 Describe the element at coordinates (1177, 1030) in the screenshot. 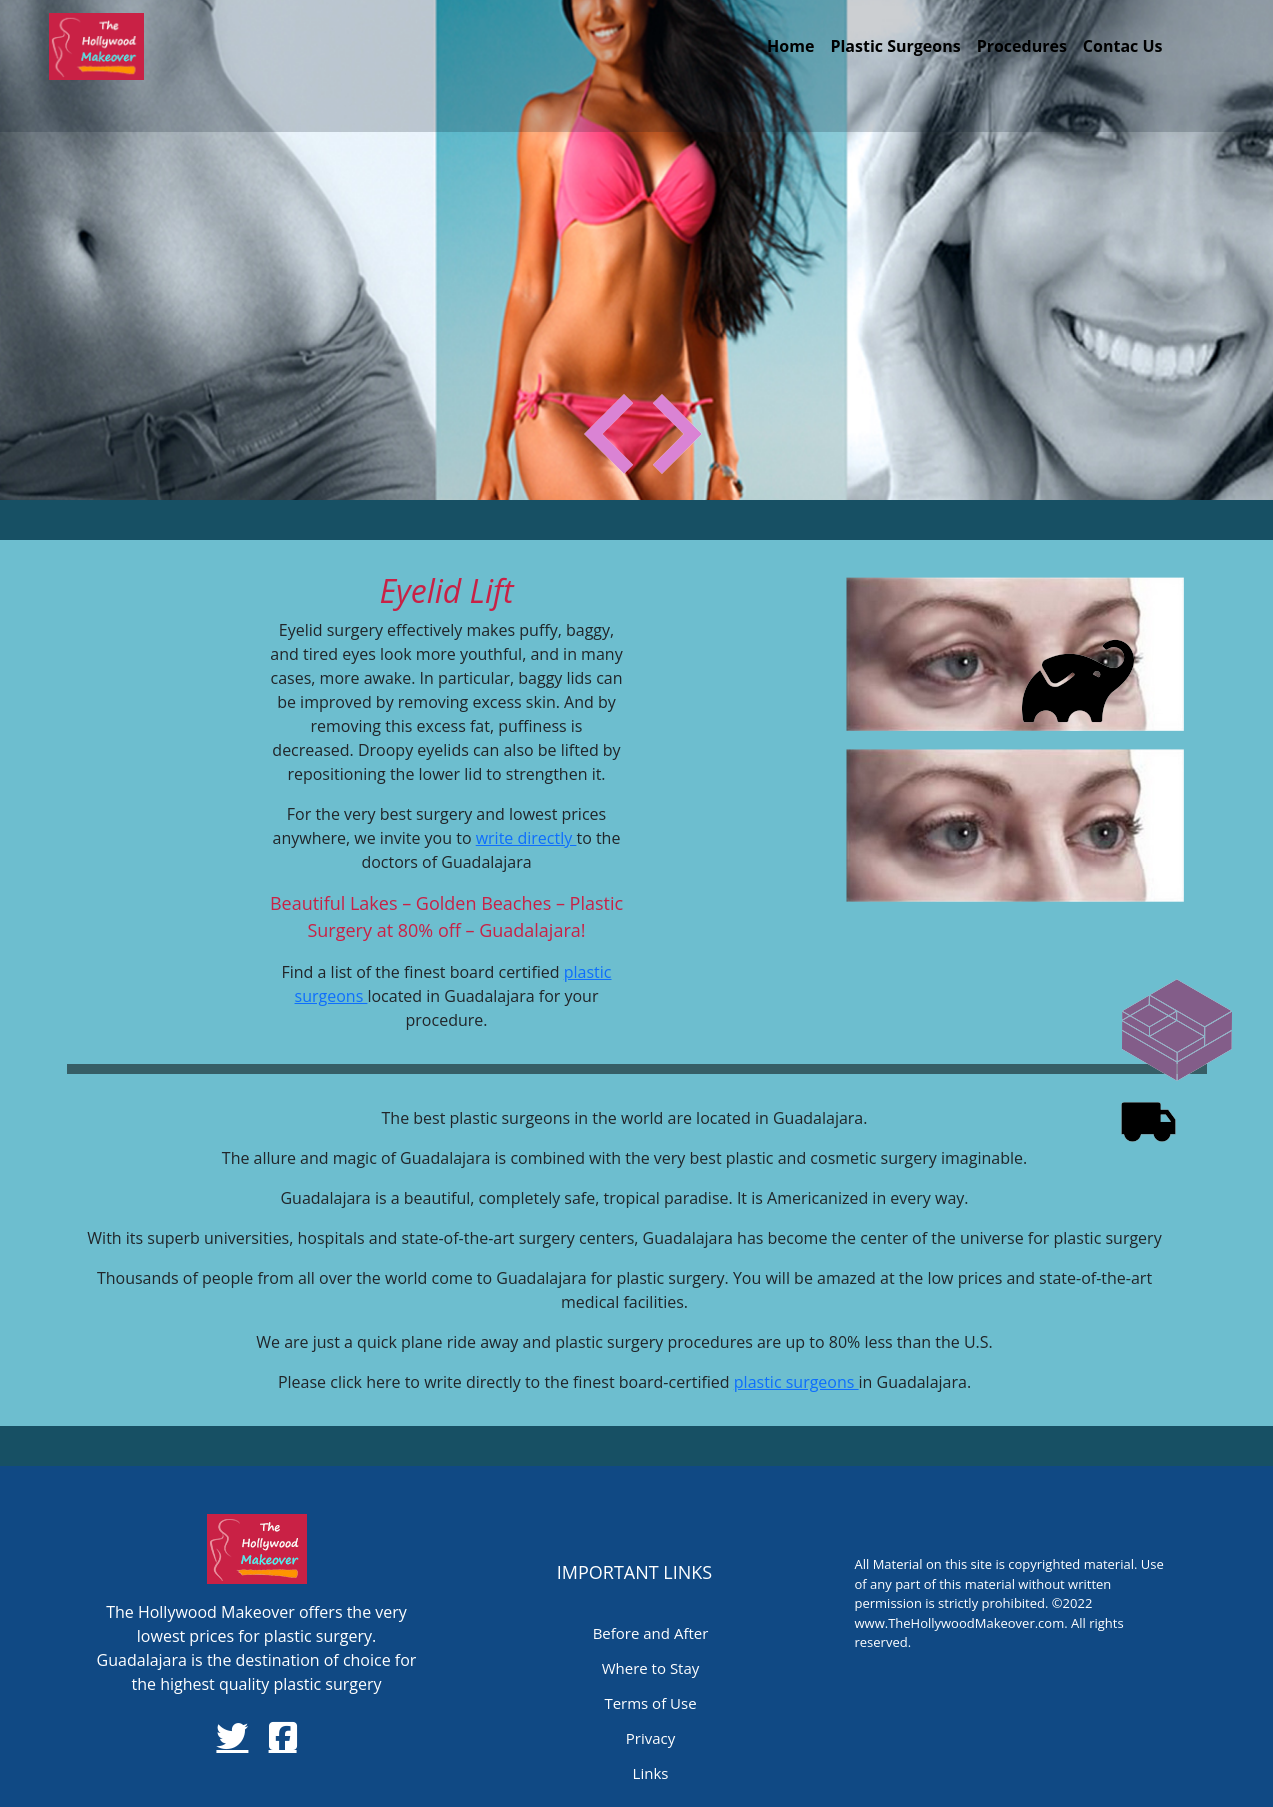

I see `Linux Containers (LXC) logo` at that location.